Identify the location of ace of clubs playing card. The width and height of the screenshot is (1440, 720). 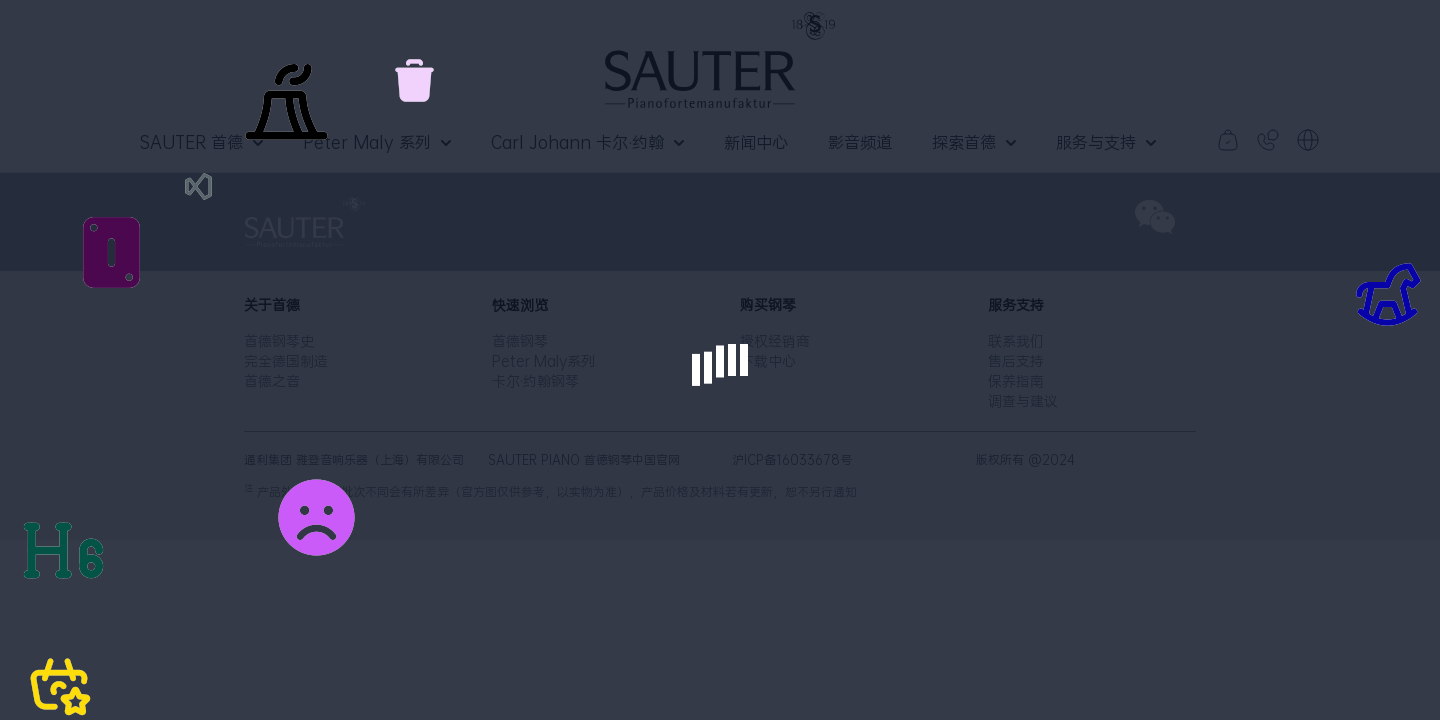
(111, 252).